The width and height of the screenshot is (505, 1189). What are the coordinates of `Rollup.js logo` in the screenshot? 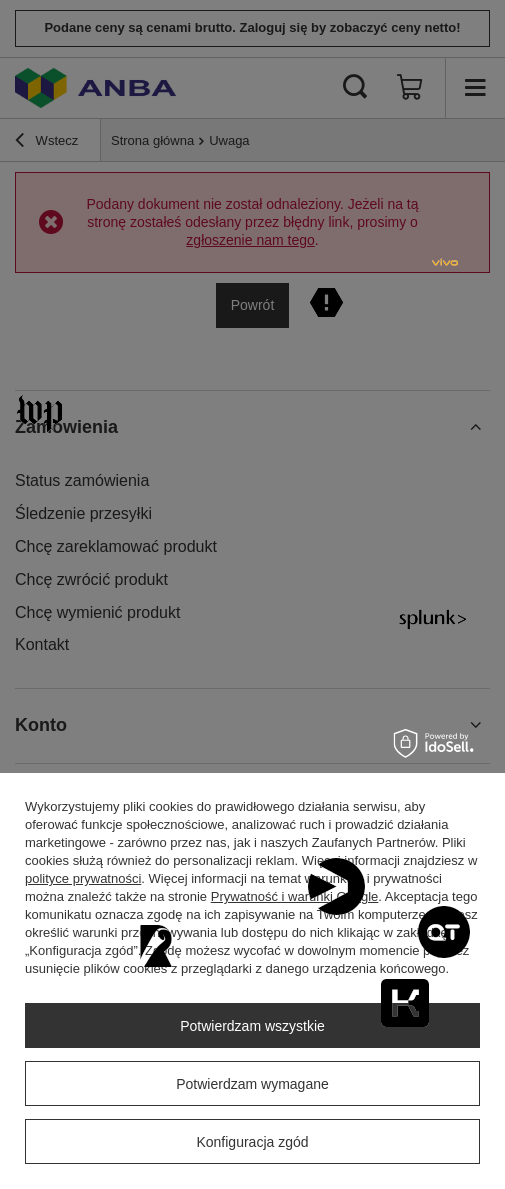 It's located at (156, 946).